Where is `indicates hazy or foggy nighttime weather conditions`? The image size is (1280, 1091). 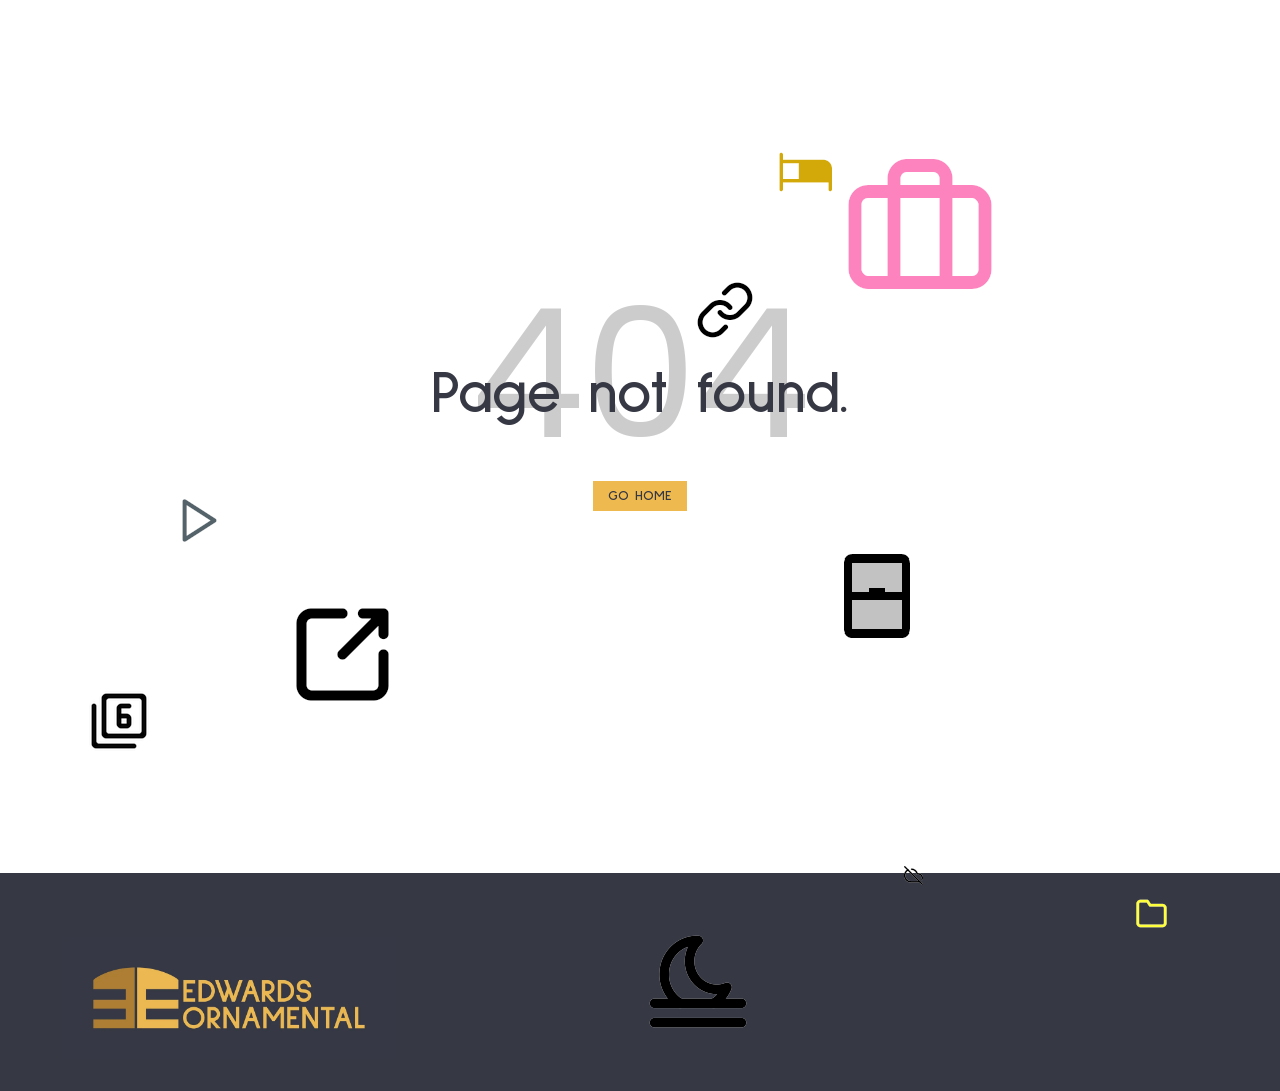
indicates hazy or foggy nighttime weather conditions is located at coordinates (698, 984).